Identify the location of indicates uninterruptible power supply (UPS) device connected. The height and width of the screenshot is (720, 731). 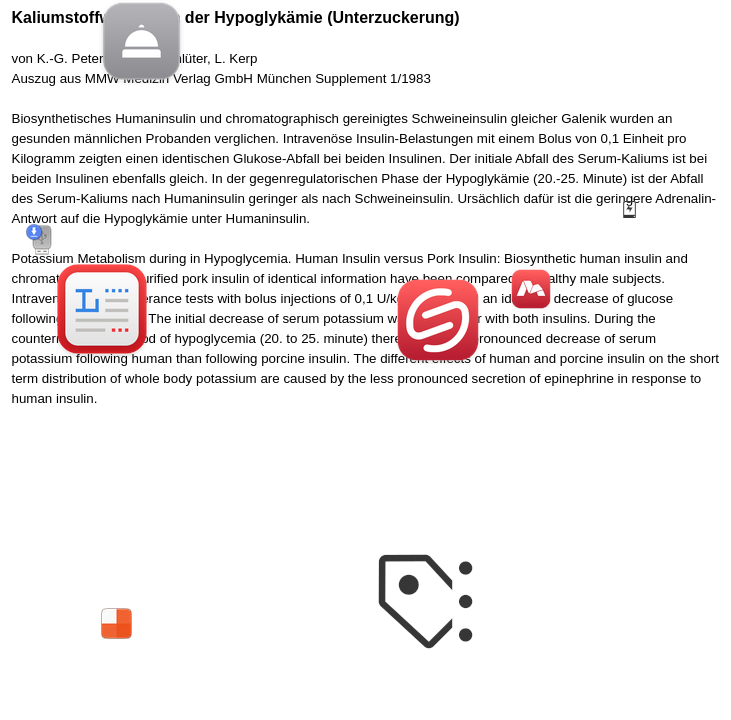
(629, 209).